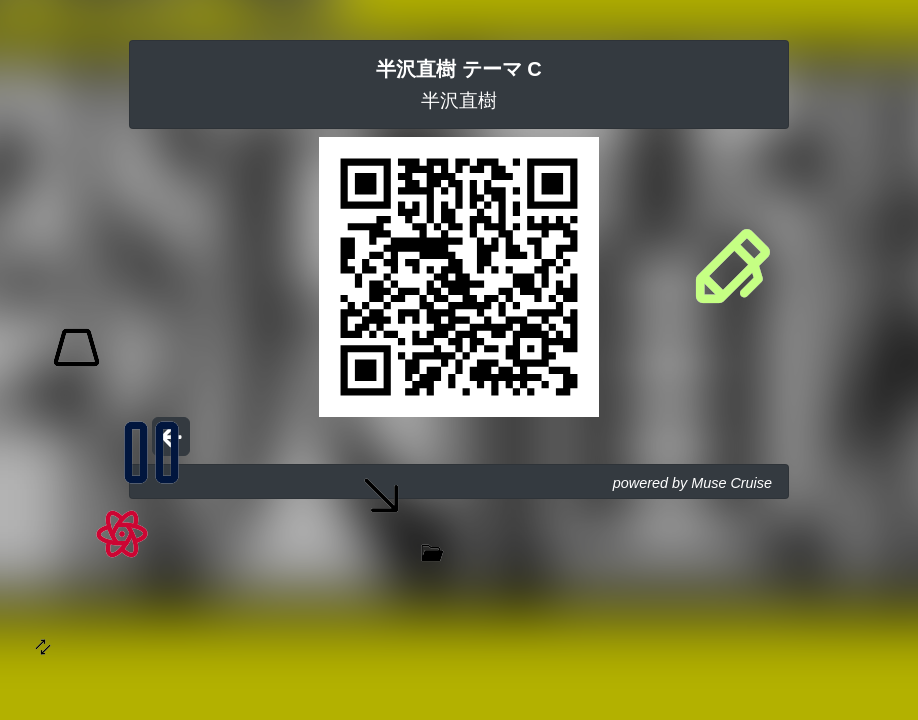 Image resolution: width=918 pixels, height=720 pixels. I want to click on react native framework logo, so click(122, 534).